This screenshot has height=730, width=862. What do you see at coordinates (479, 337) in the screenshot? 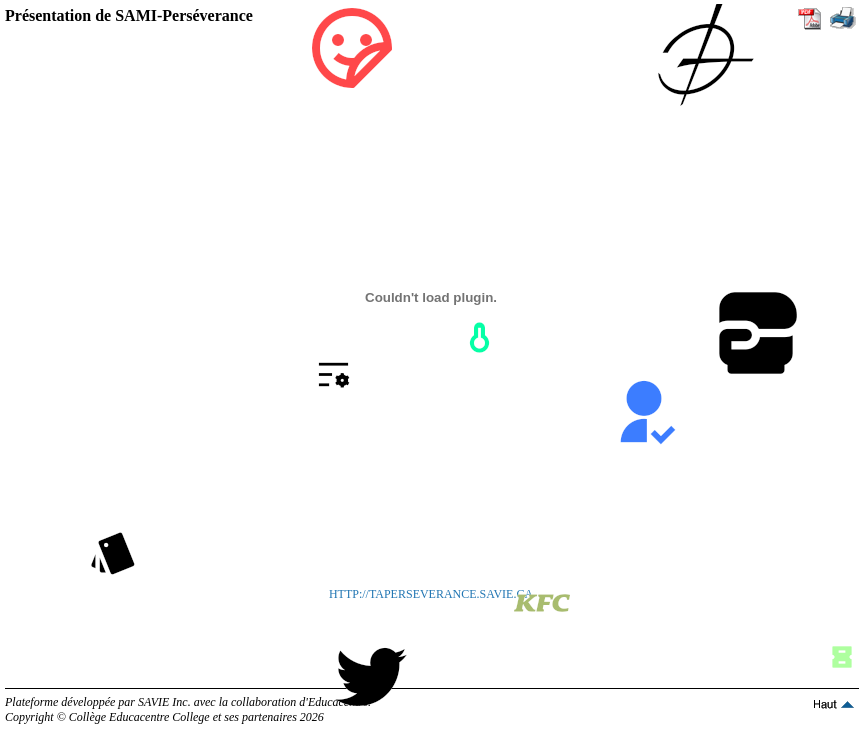
I see `indicates high temperature or heat warning` at bounding box center [479, 337].